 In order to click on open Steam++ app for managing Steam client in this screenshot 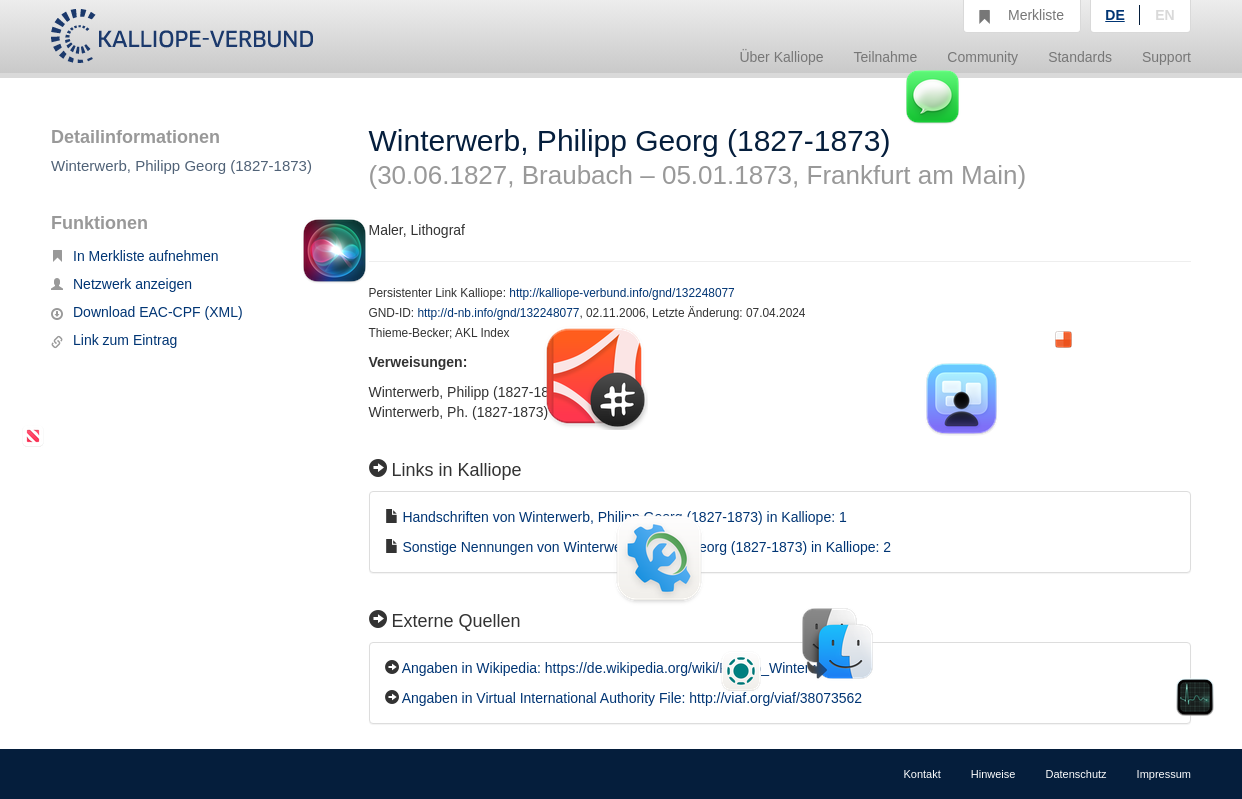, I will do `click(659, 558)`.